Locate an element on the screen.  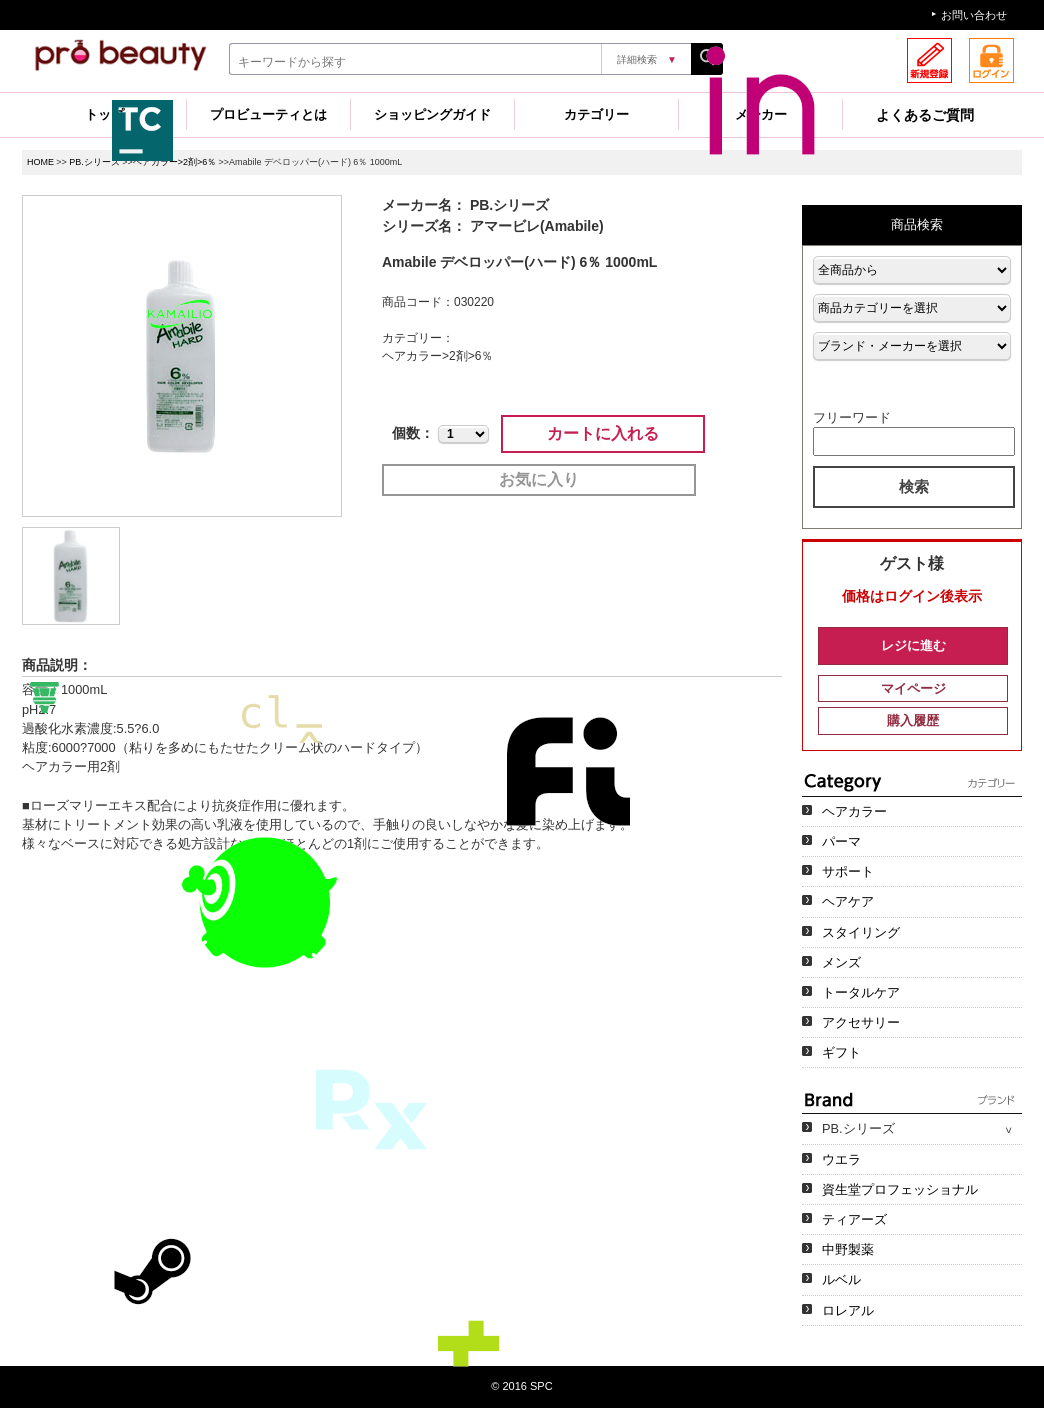
commitlint logo - a tool for linting commit messages is located at coordinates (282, 719).